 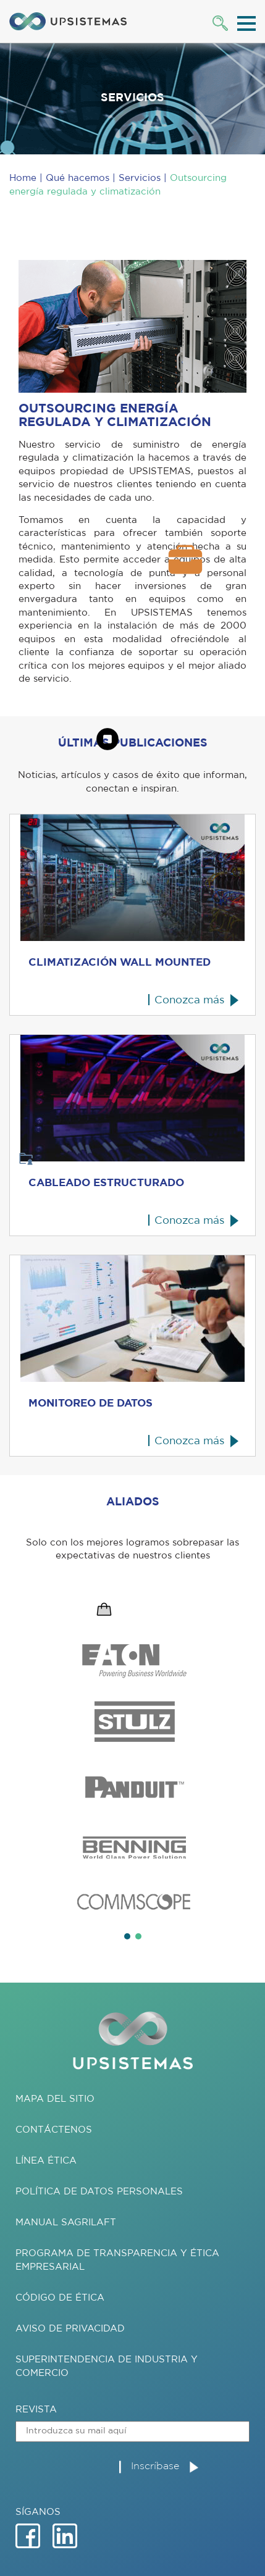 What do you see at coordinates (26, 1158) in the screenshot?
I see `access user-specific files and documents` at bounding box center [26, 1158].